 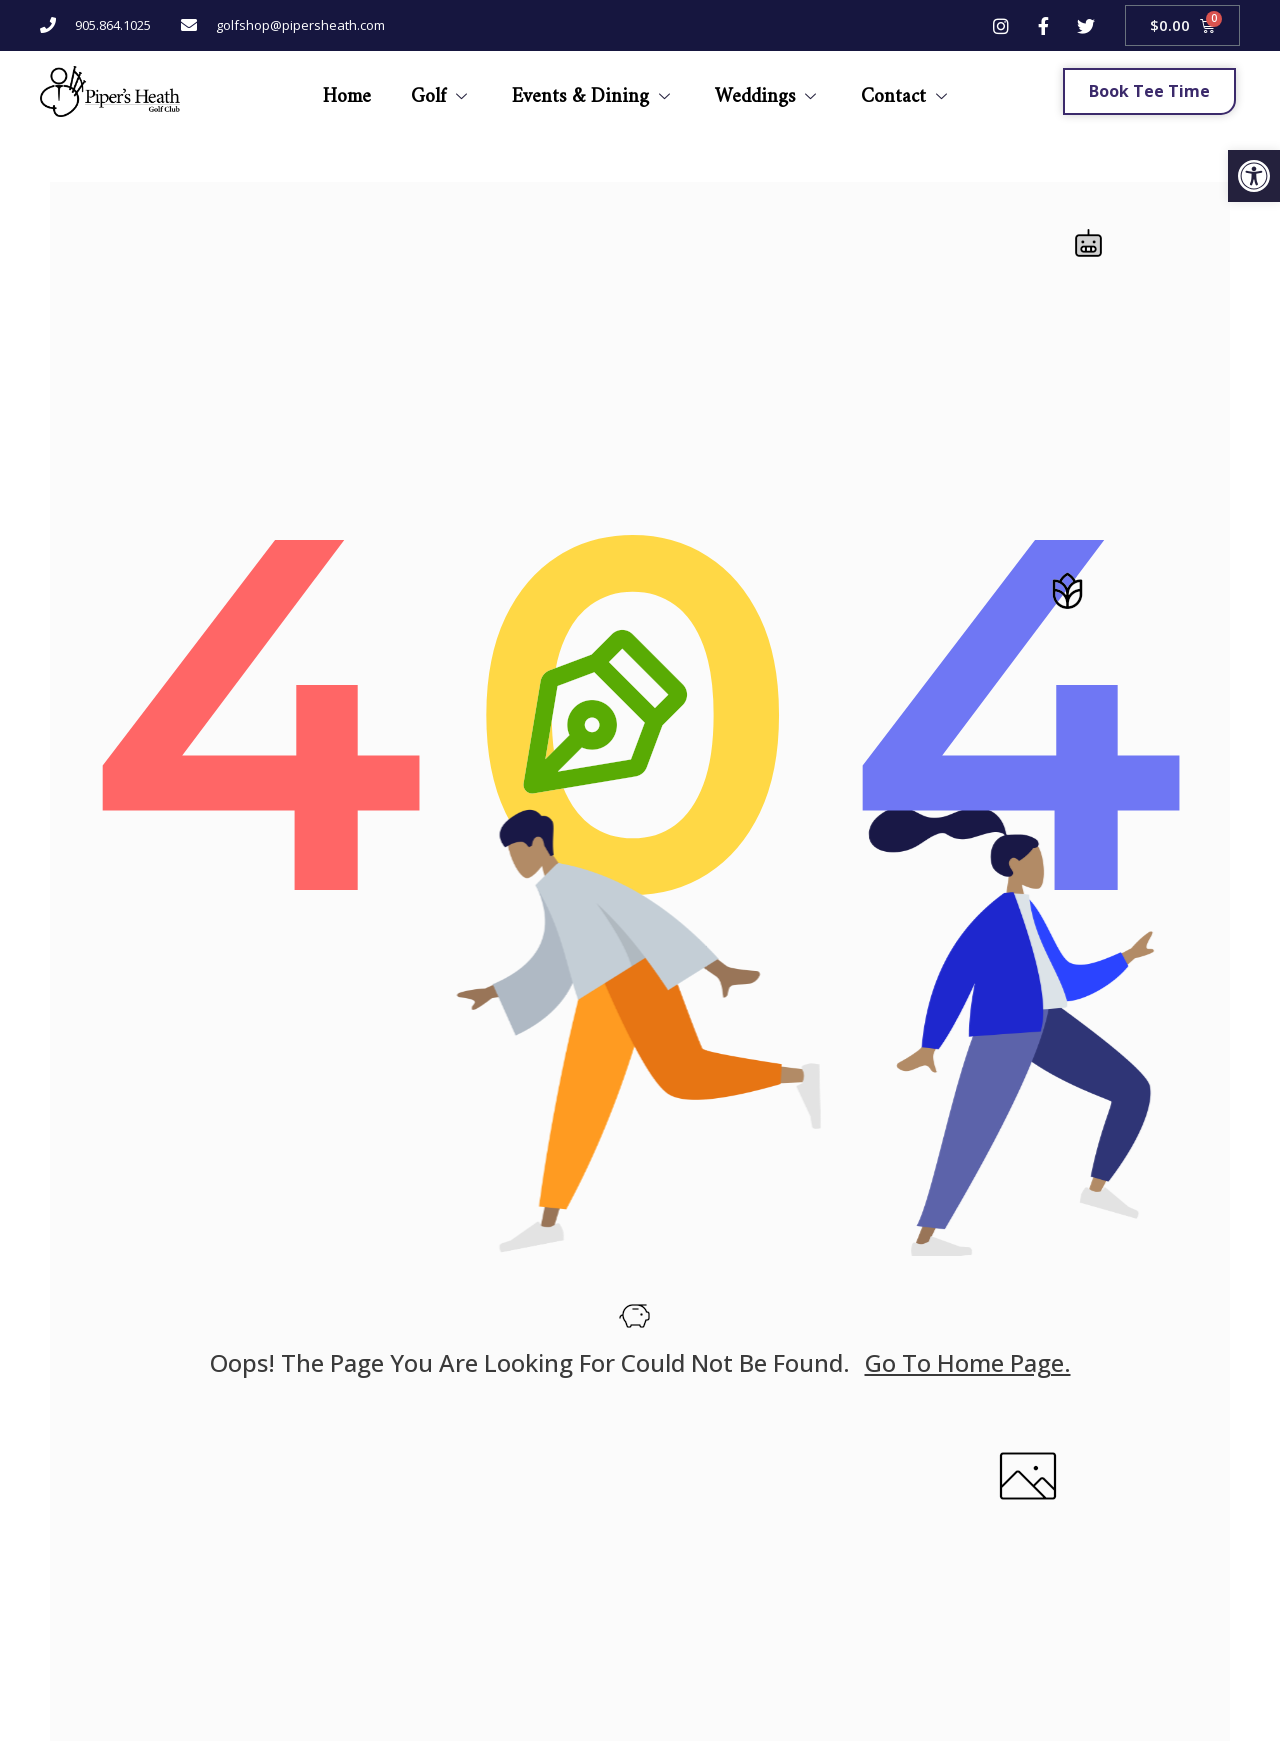 What do you see at coordinates (1067, 591) in the screenshot?
I see `filter by grain or wheat products` at bounding box center [1067, 591].